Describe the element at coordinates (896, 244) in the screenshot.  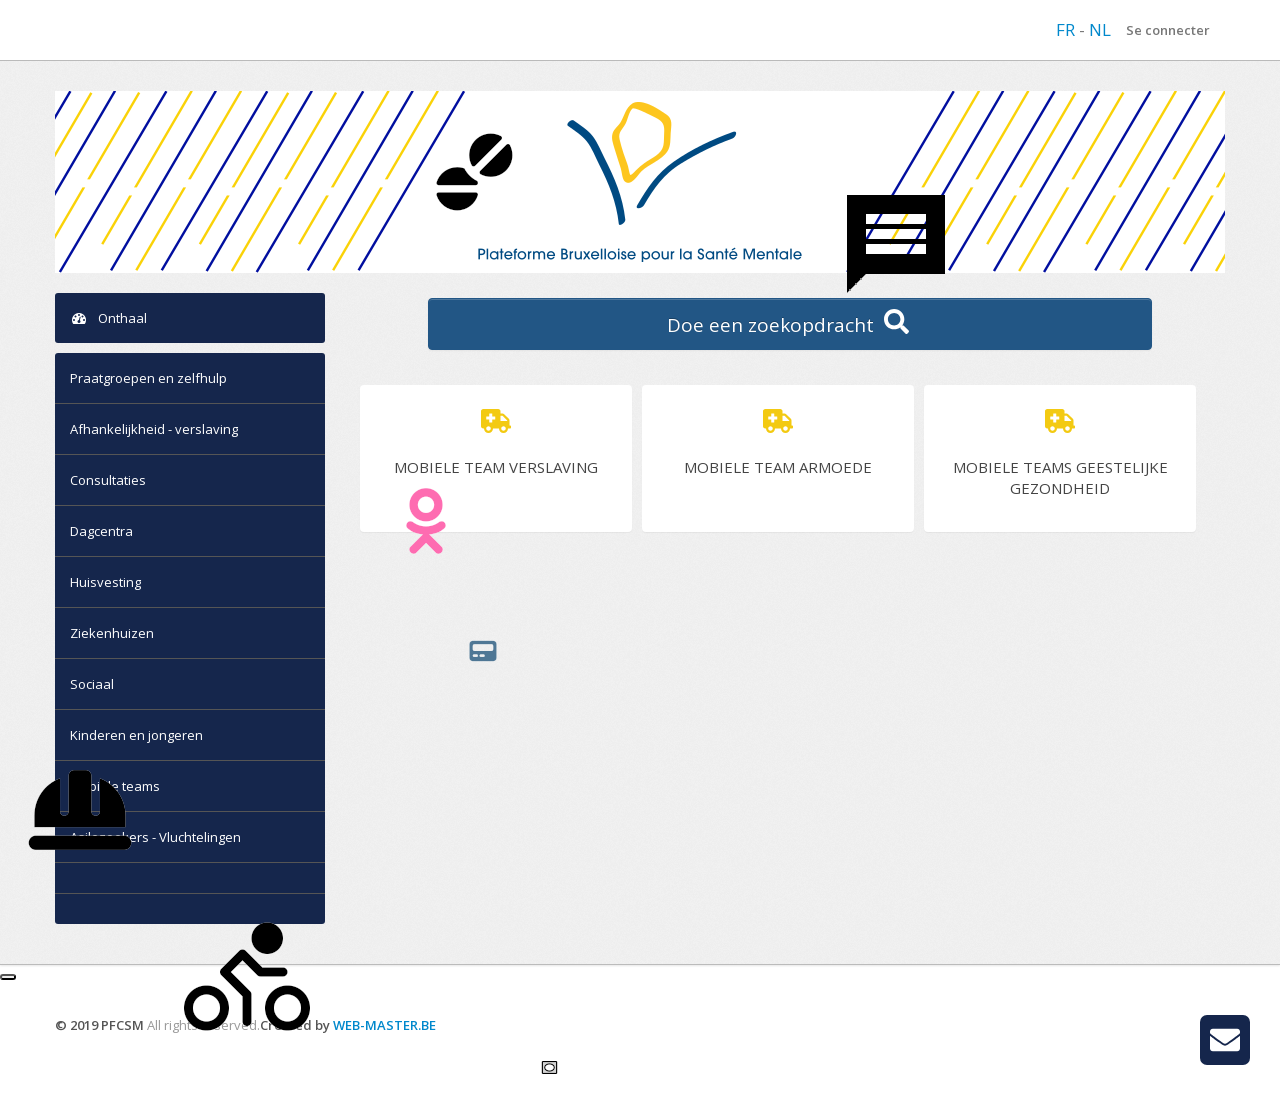
I see `open messaging or chat` at that location.